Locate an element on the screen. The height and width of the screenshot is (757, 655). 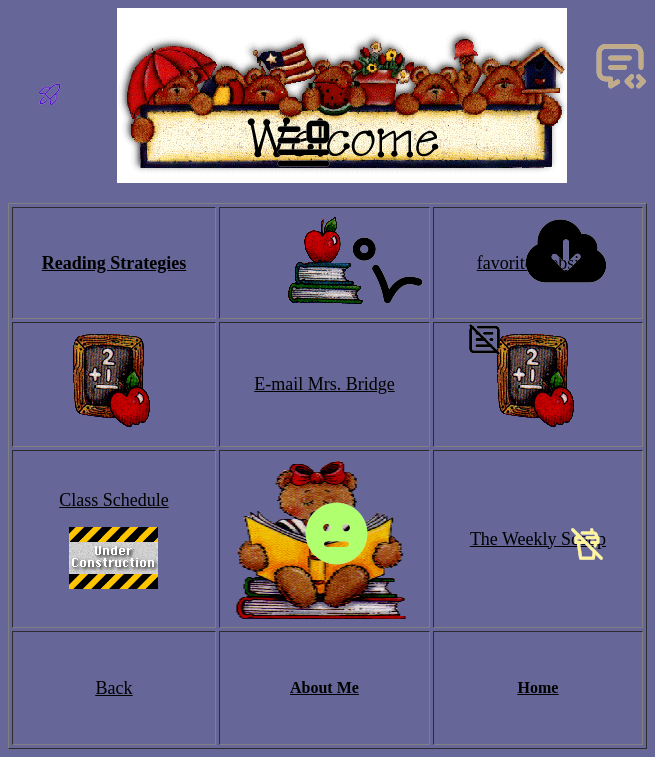
view code snippets in chat is located at coordinates (620, 65).